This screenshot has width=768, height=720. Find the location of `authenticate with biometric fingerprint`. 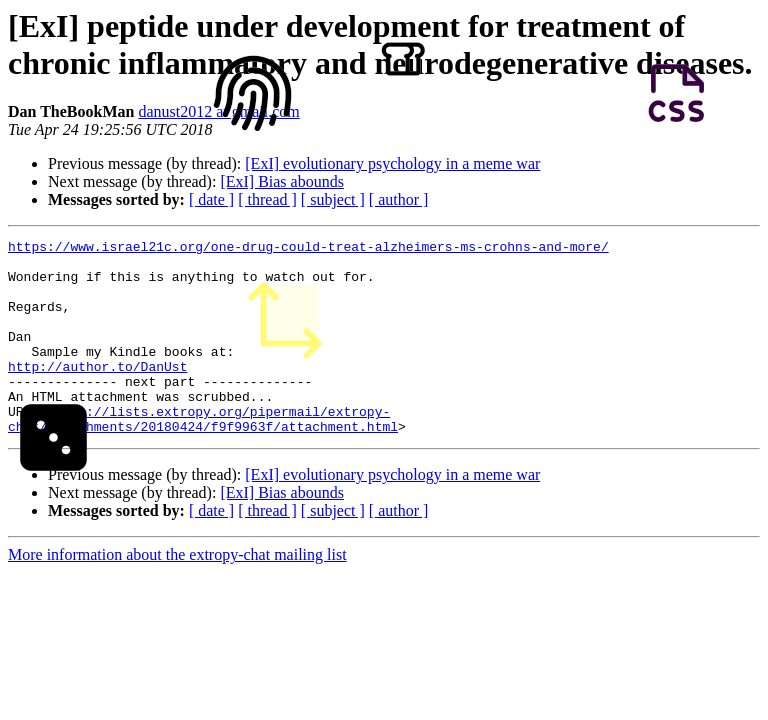

authenticate with biometric fingerprint is located at coordinates (253, 93).